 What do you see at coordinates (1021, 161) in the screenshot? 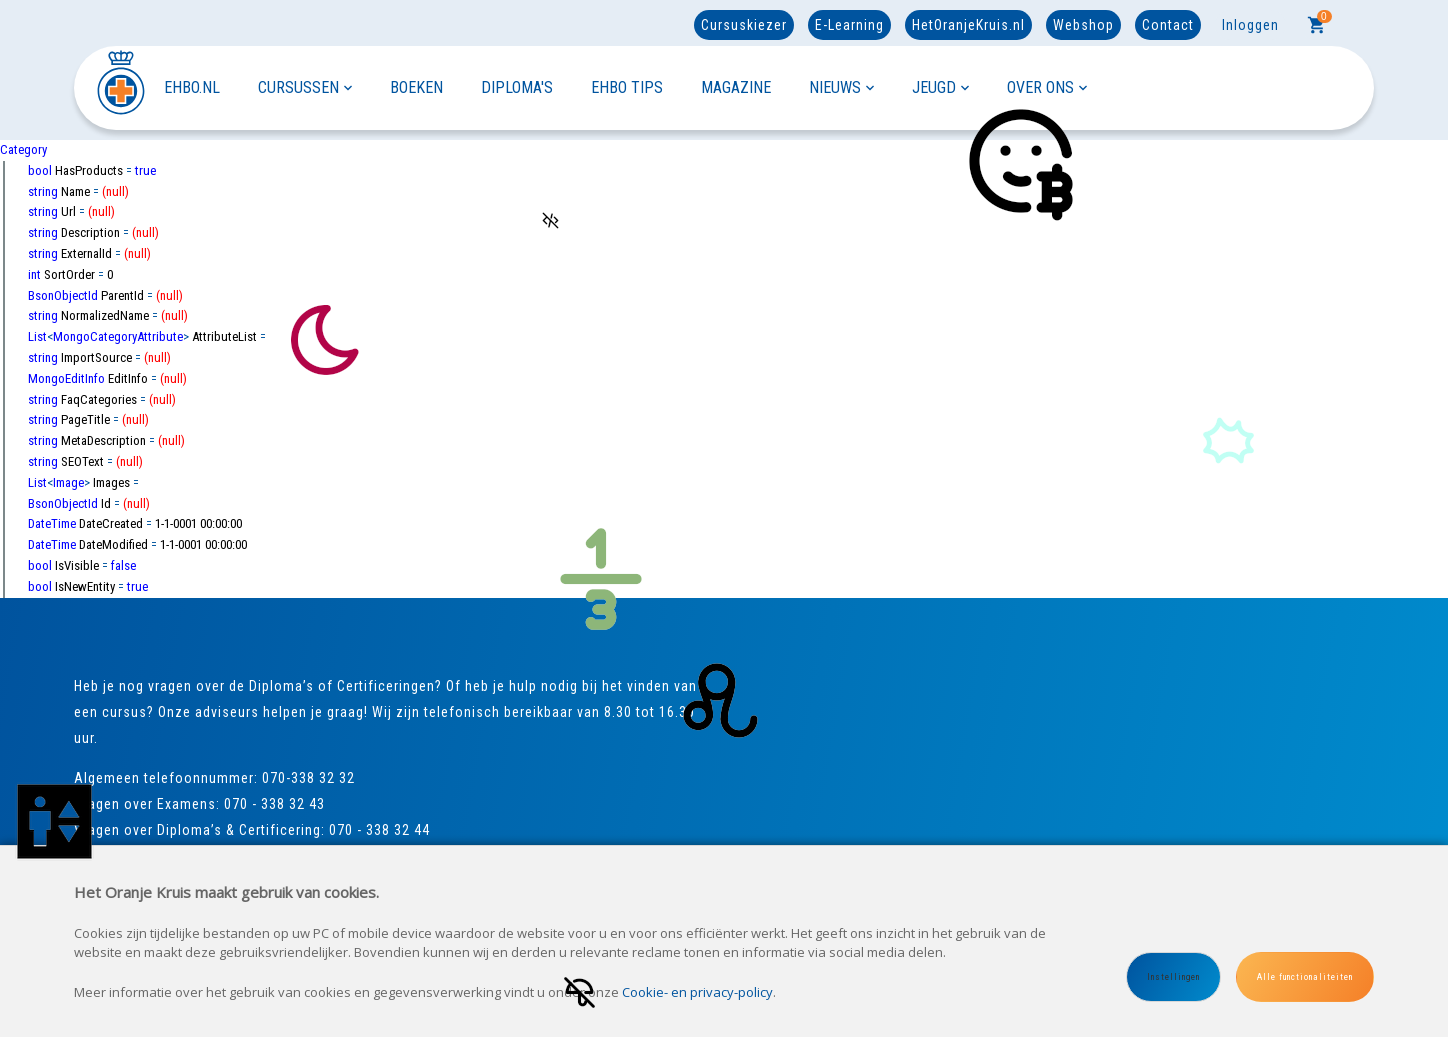
I see `view bitcoin wallet mood or status` at bounding box center [1021, 161].